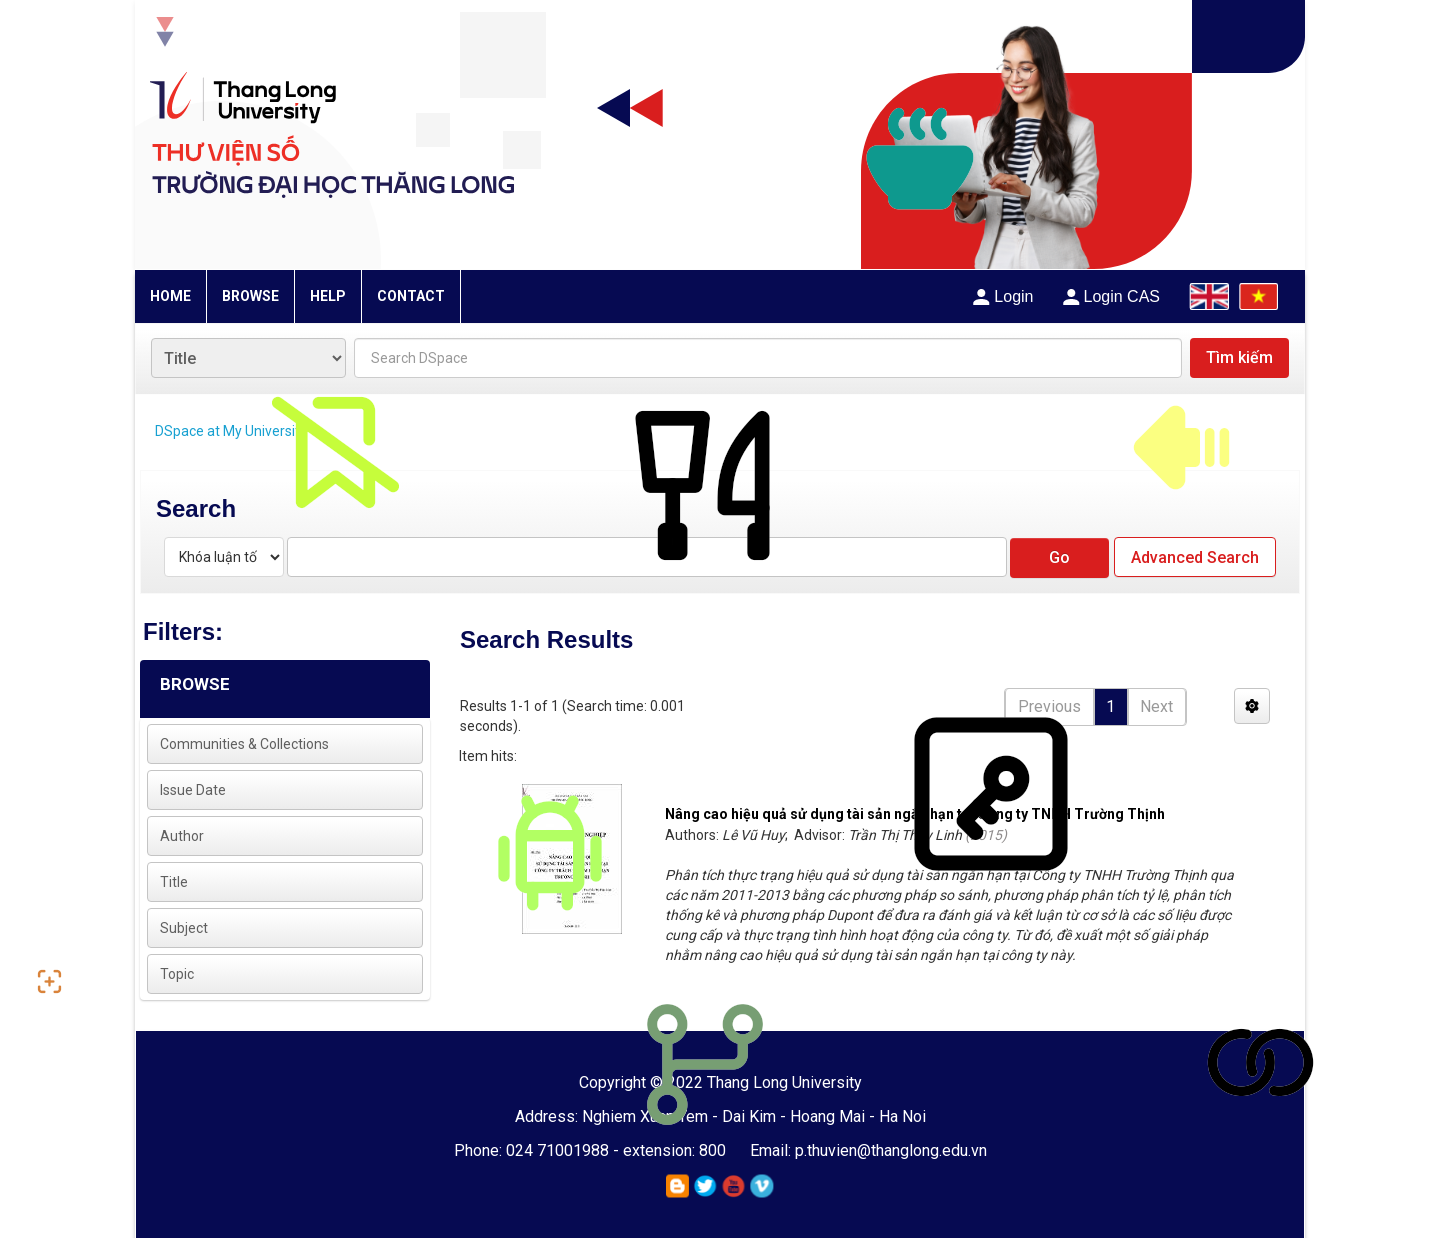 The height and width of the screenshot is (1238, 1440). Describe the element at coordinates (49, 981) in the screenshot. I see `center or focus on current location` at that location.